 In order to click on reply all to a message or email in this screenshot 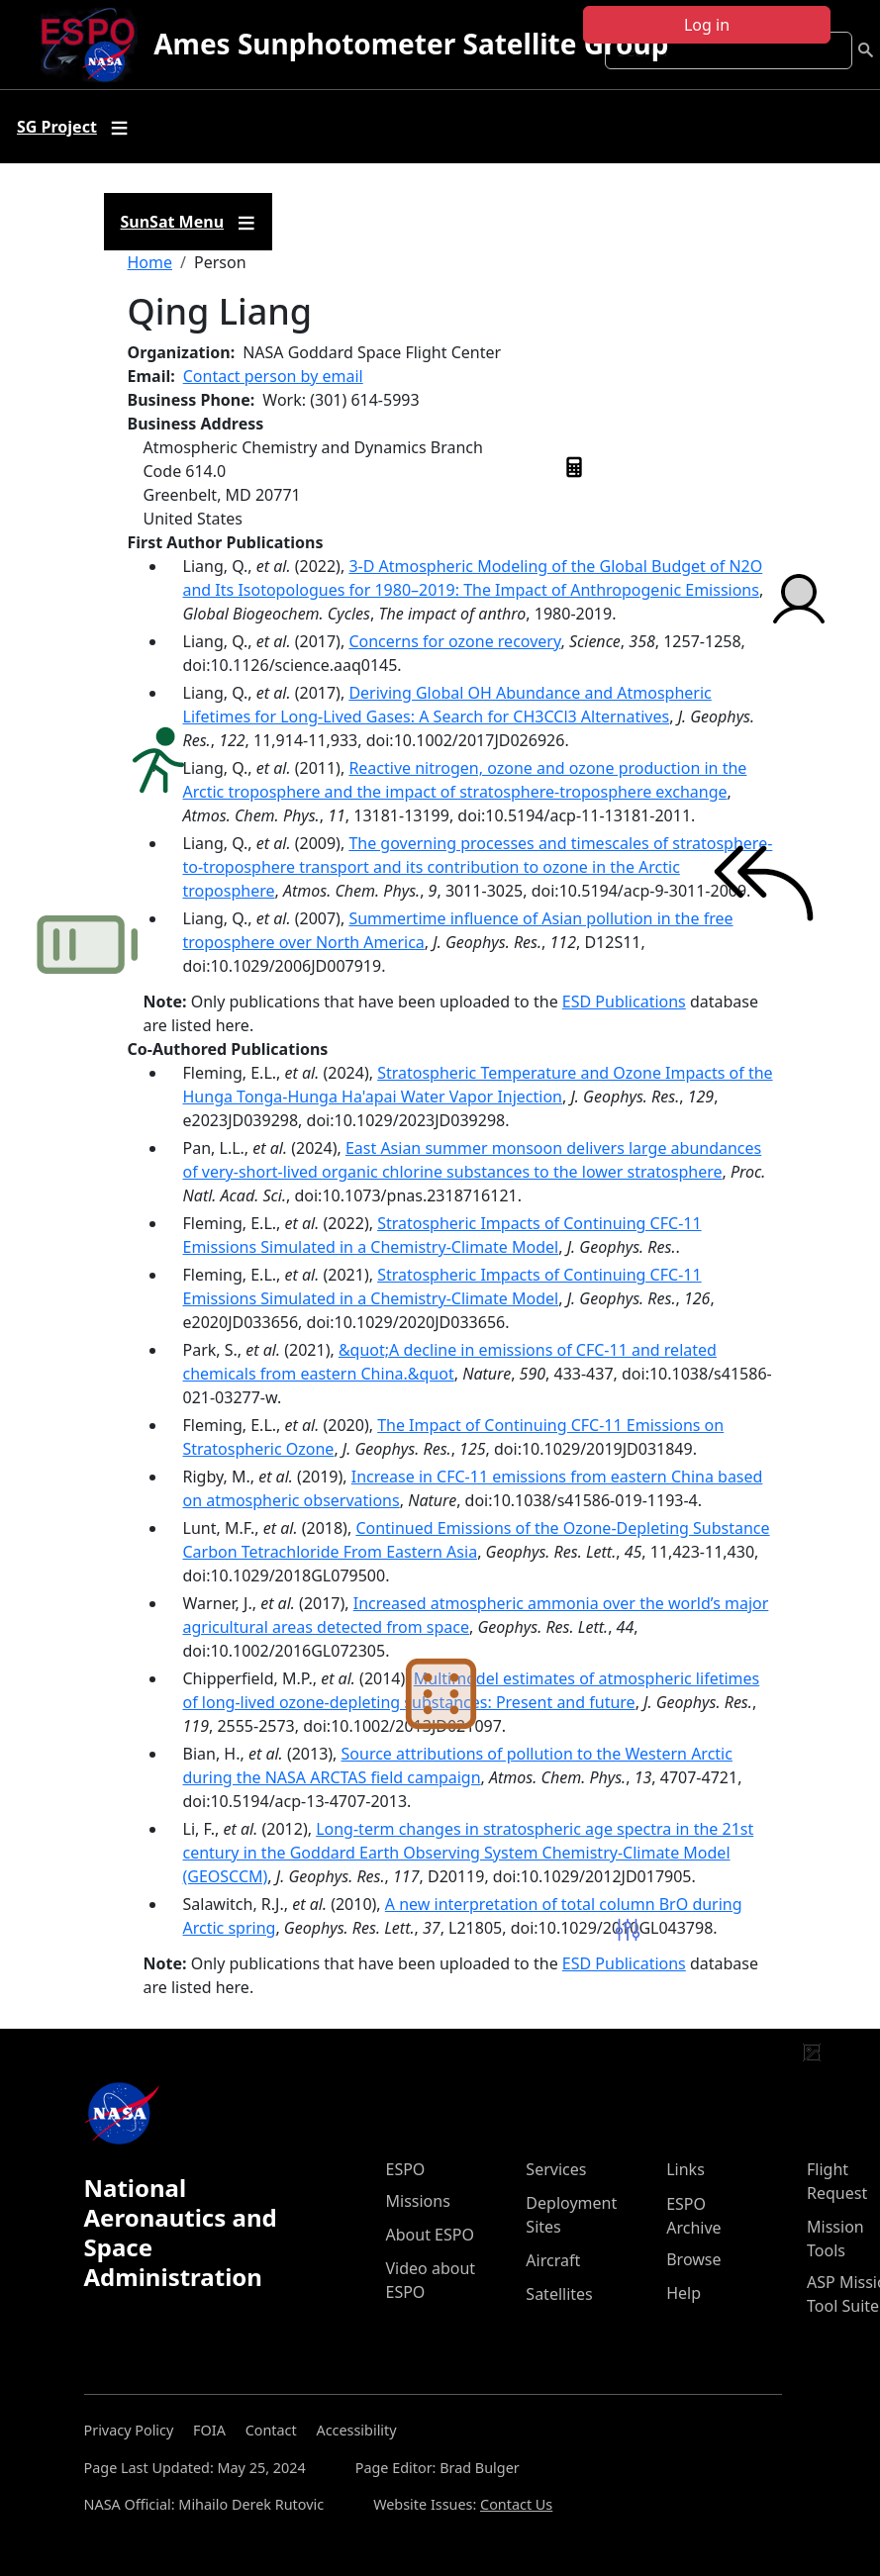, I will do `click(763, 883)`.